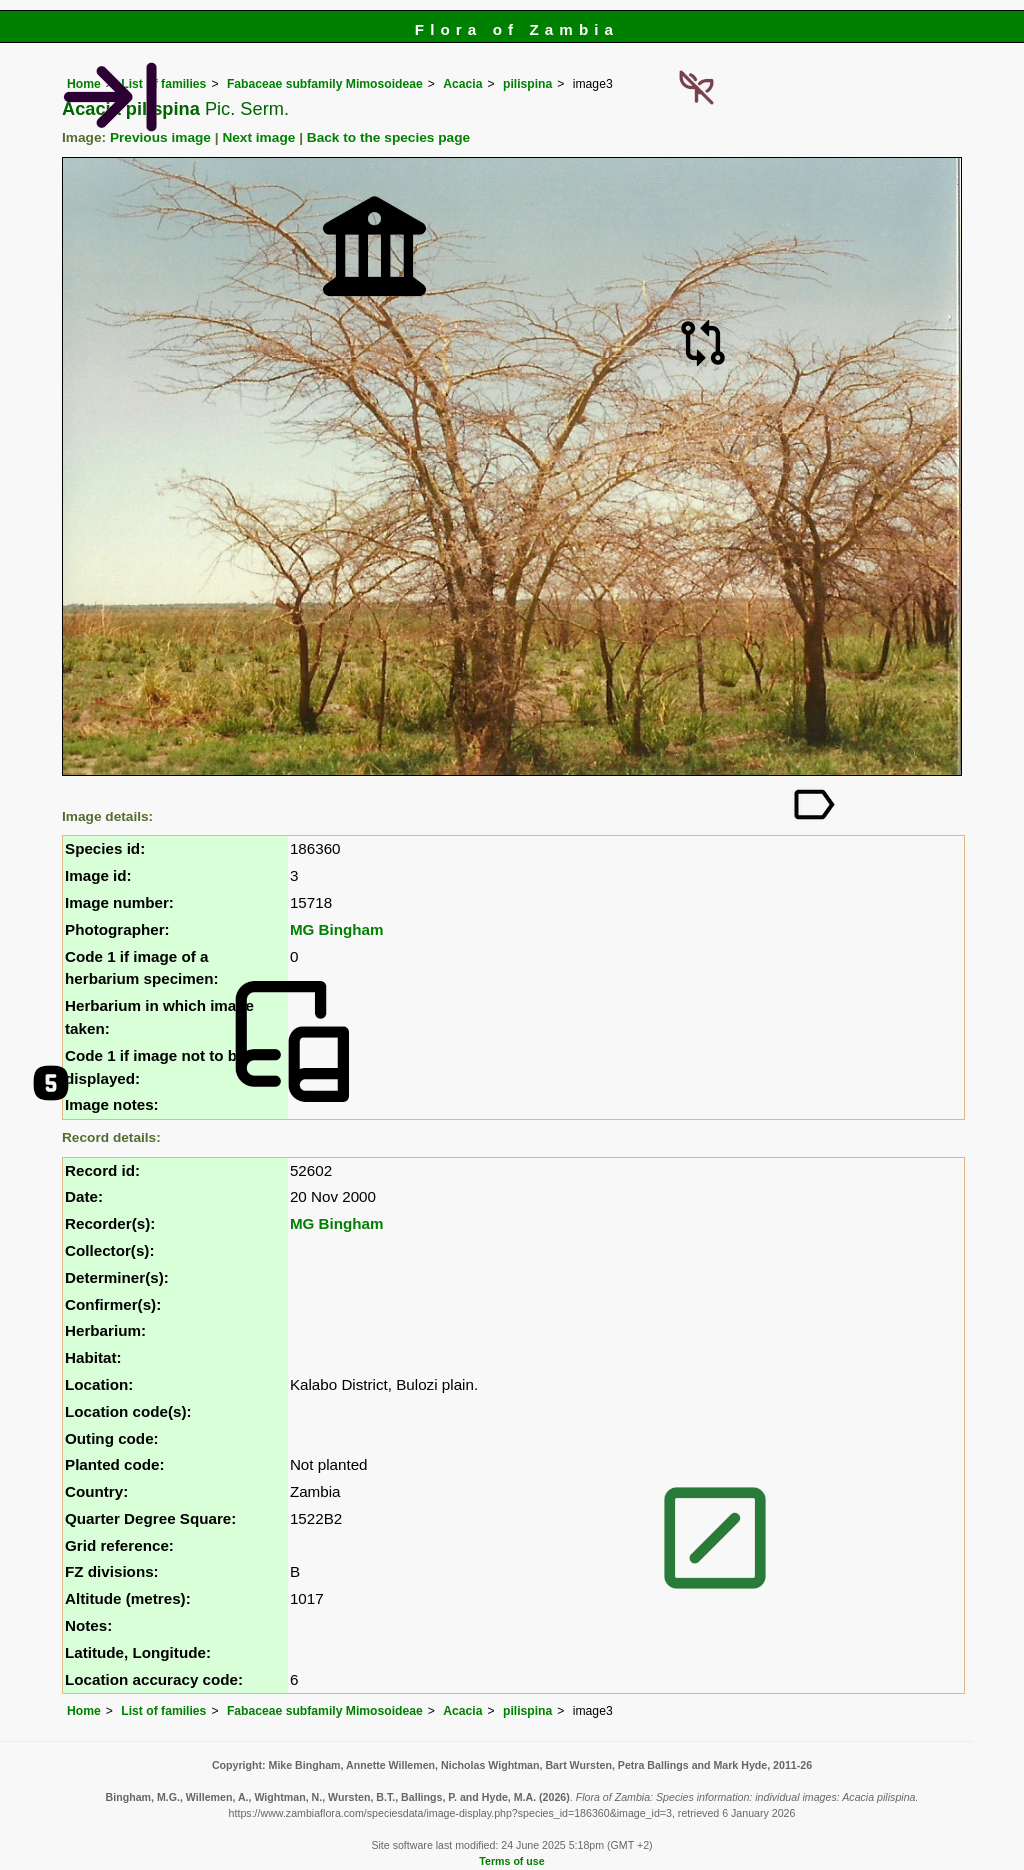  I want to click on clone a repository, so click(288, 1041).